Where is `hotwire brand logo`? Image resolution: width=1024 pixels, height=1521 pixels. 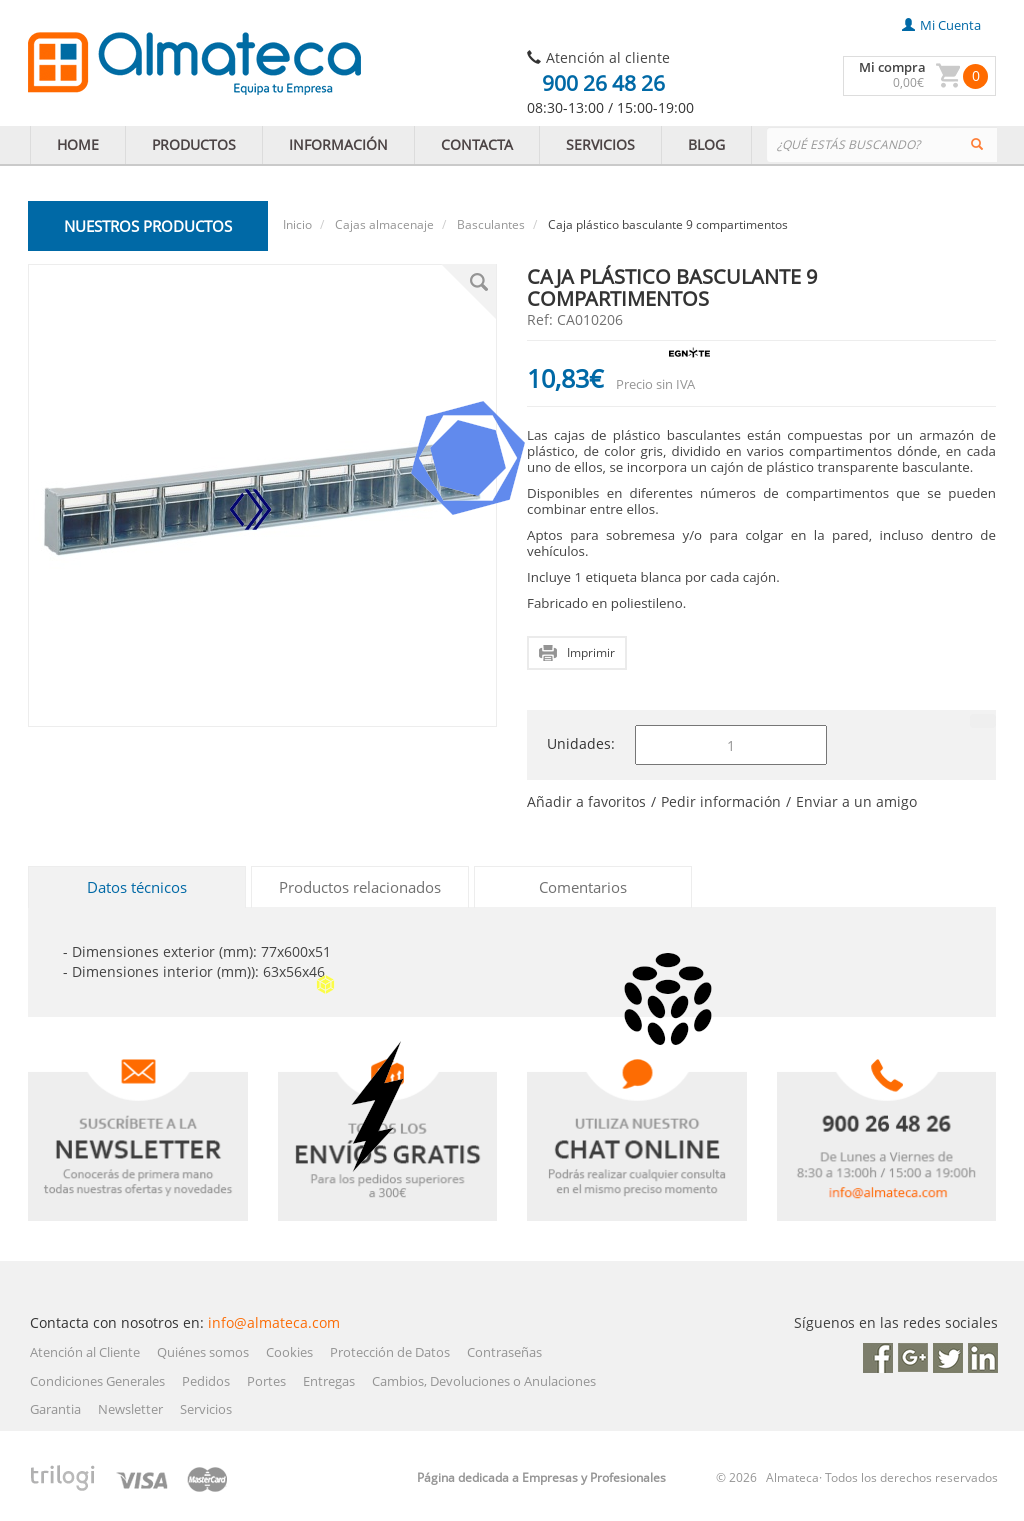
hotwire brand logo is located at coordinates (377, 1106).